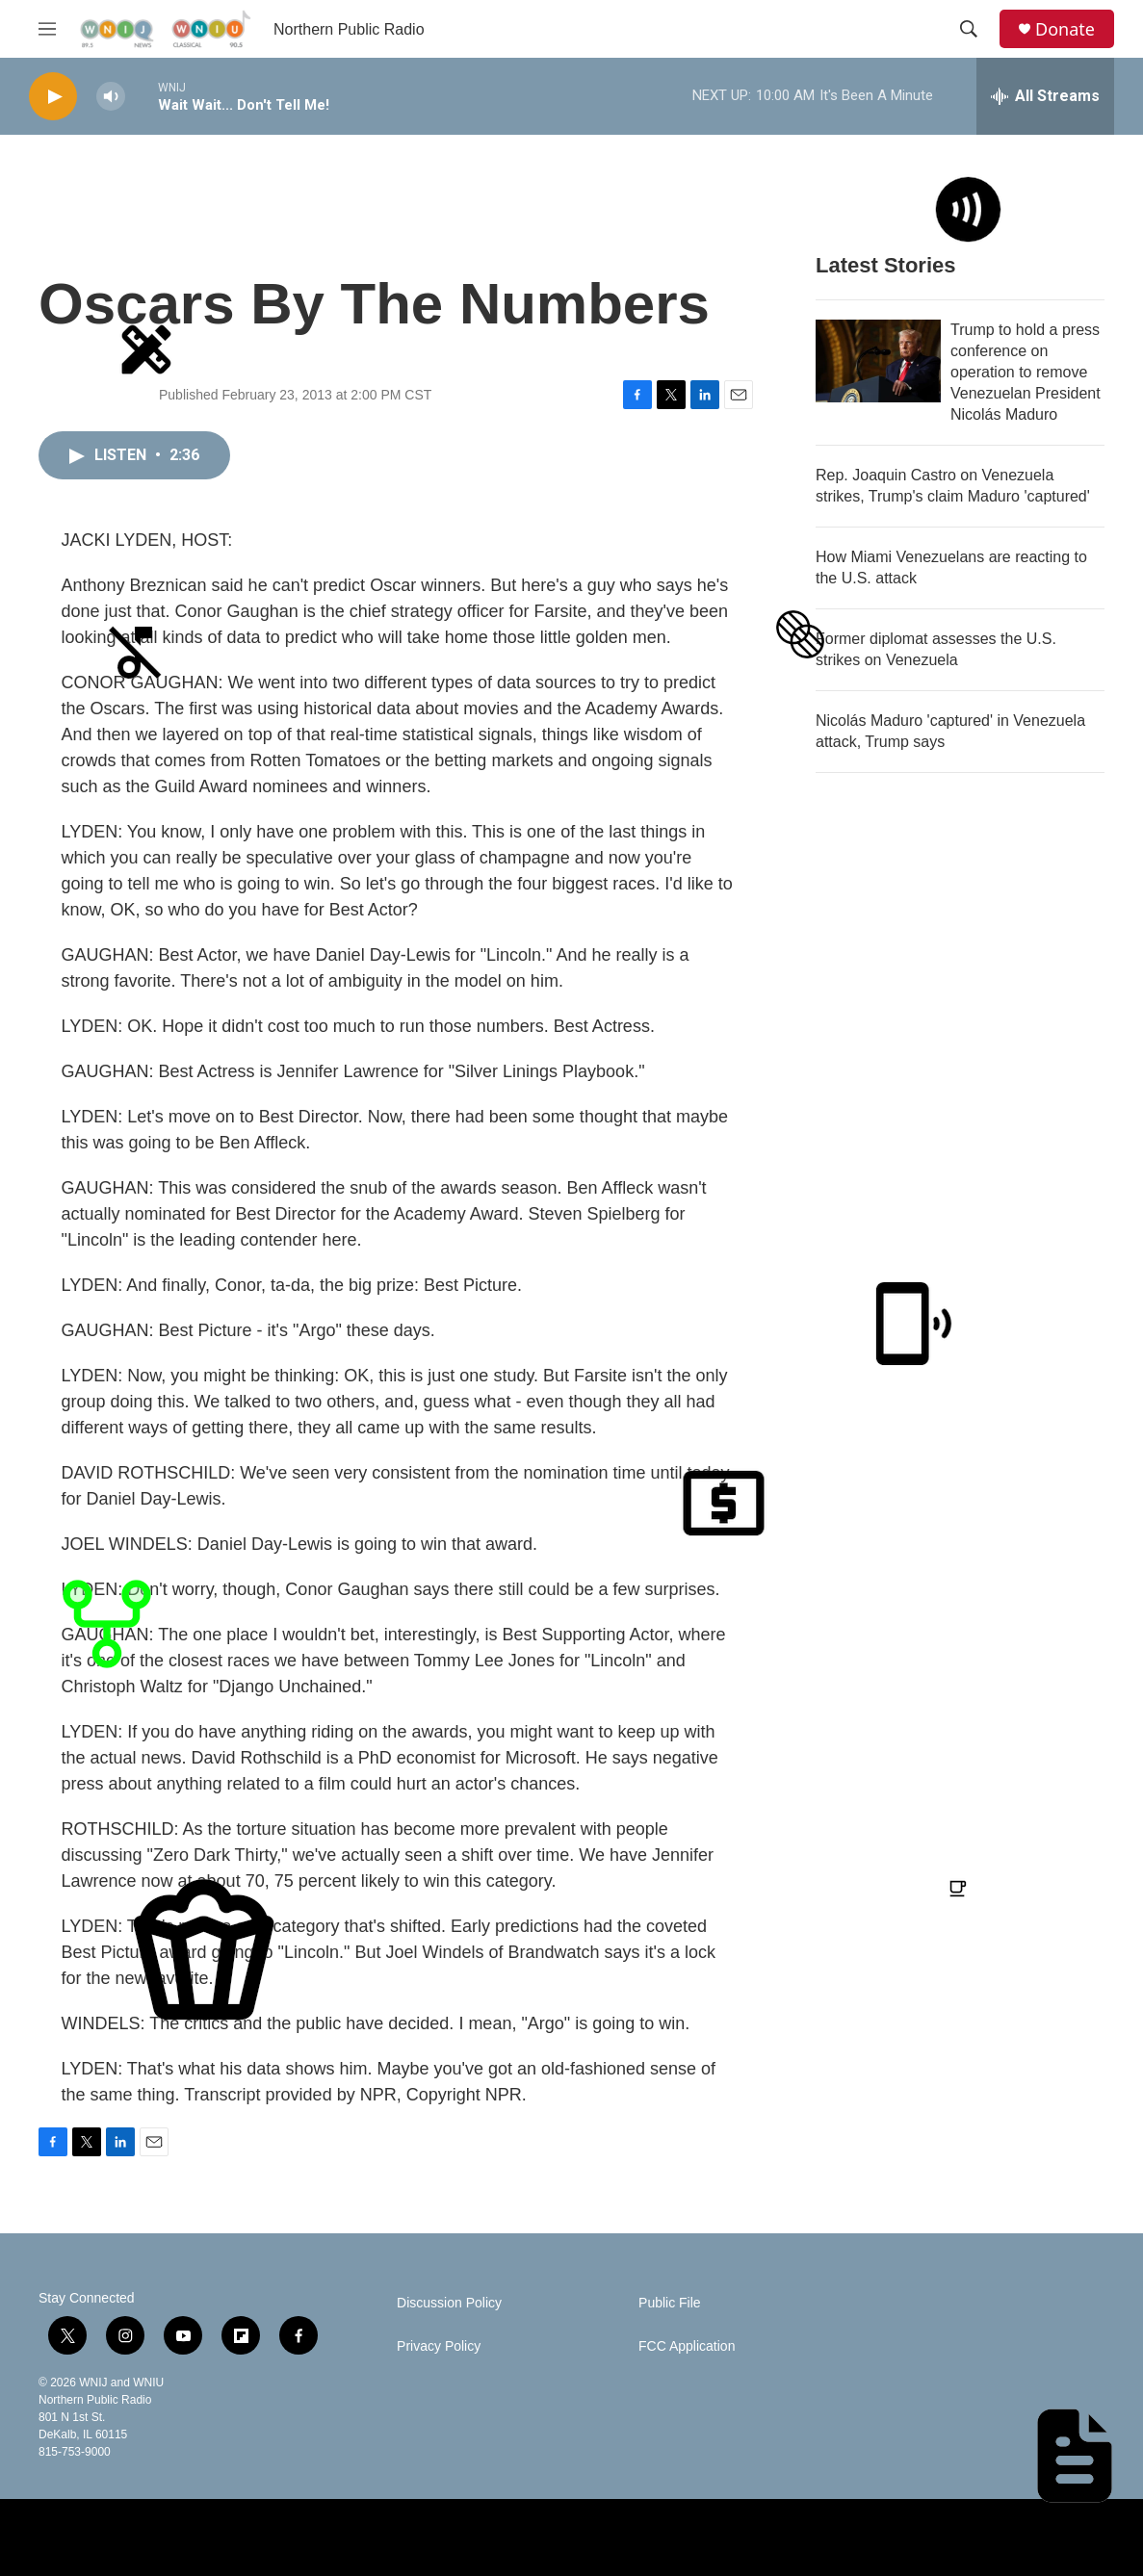 The image size is (1143, 2576). What do you see at coordinates (146, 349) in the screenshot?
I see `access design tools and services` at bounding box center [146, 349].